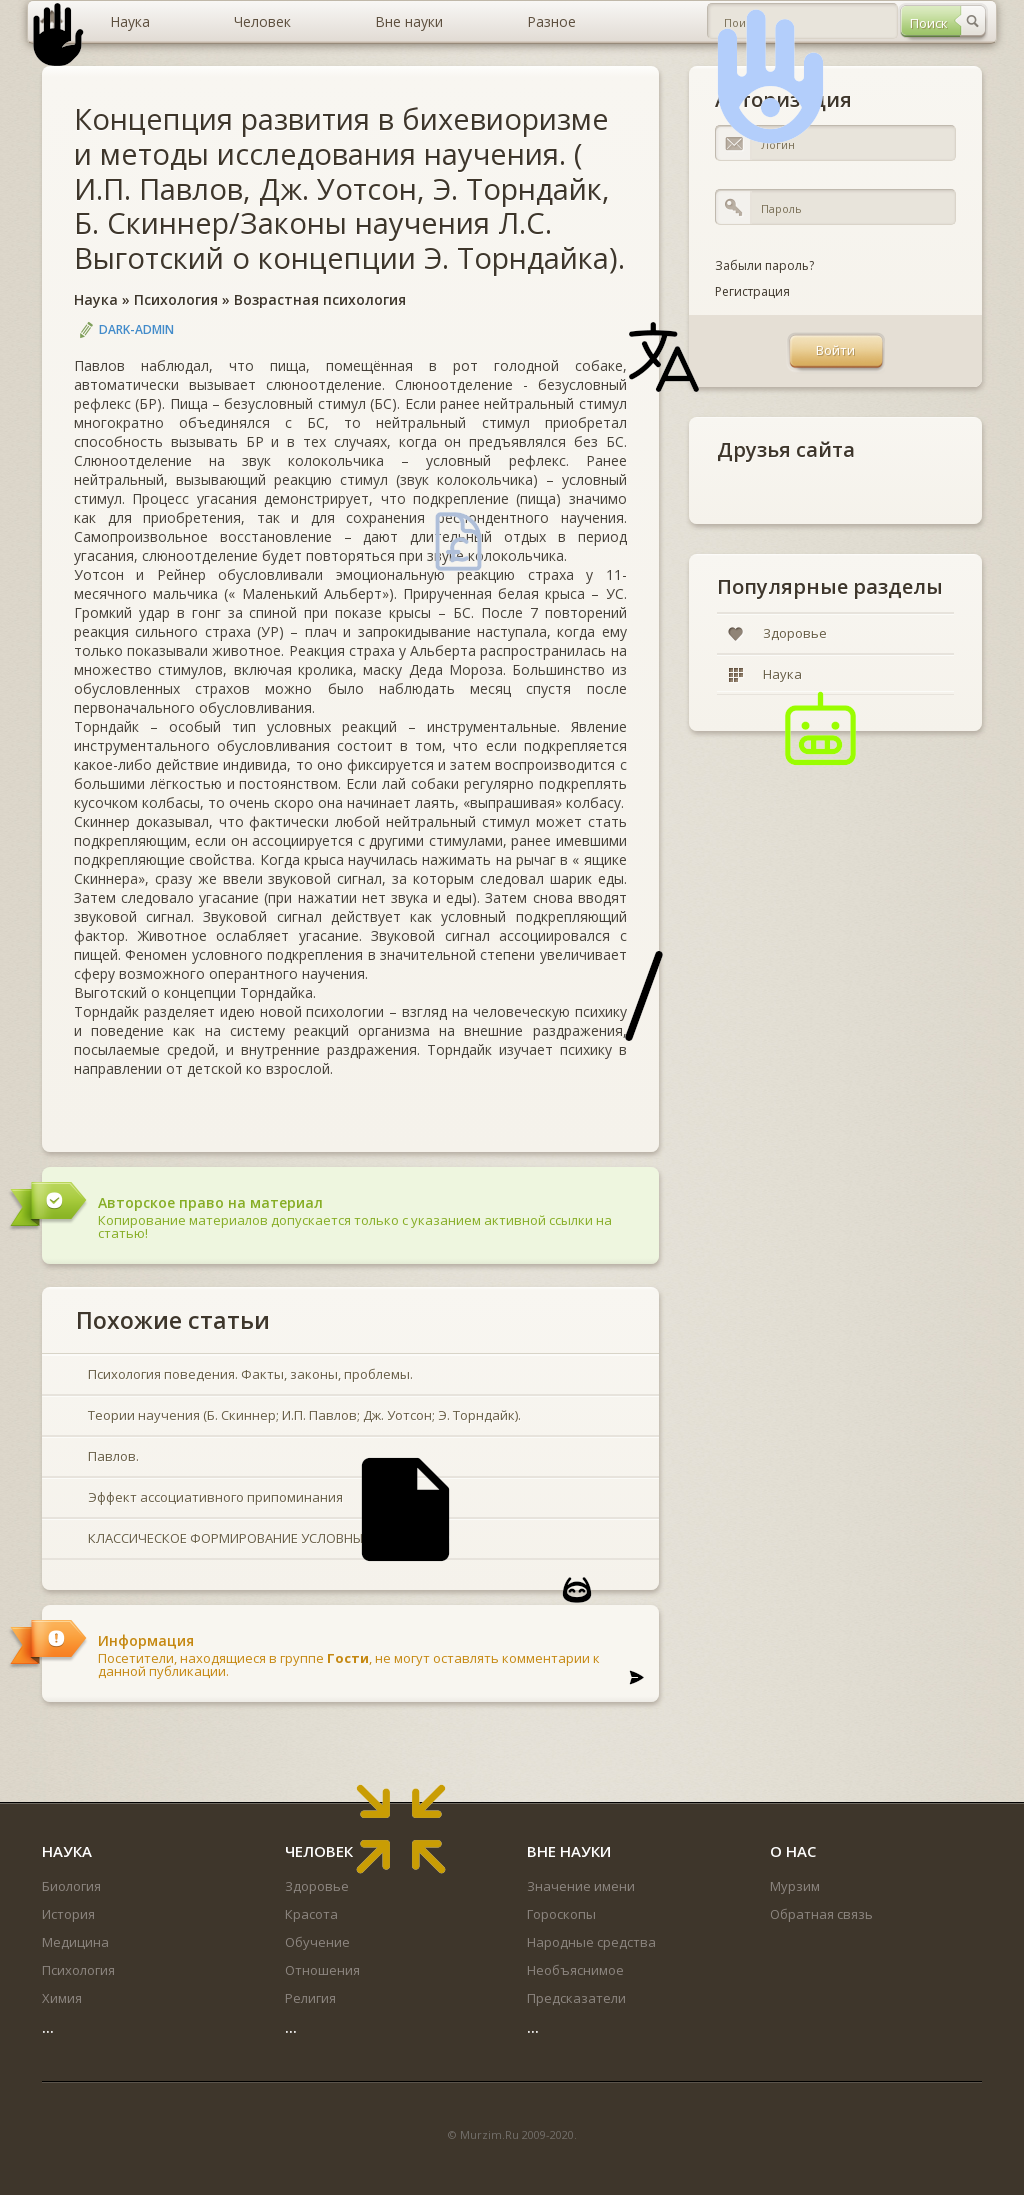 This screenshot has height=2195, width=1024. Describe the element at coordinates (664, 357) in the screenshot. I see `change language settings` at that location.